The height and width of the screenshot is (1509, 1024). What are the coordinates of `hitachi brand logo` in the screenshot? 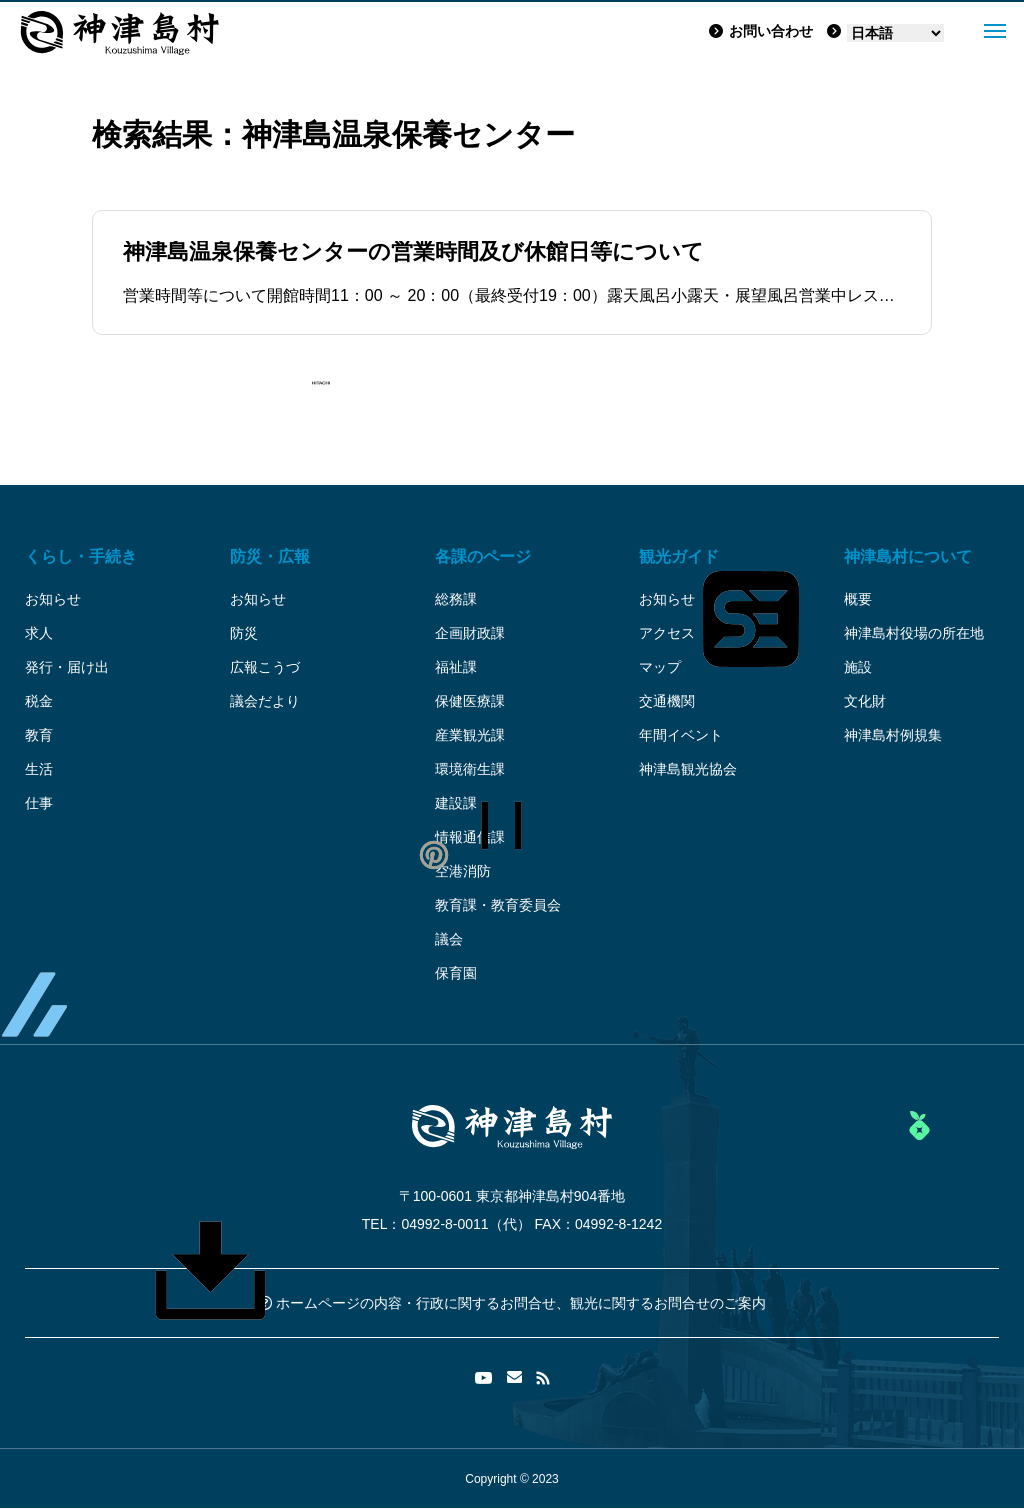 It's located at (321, 383).